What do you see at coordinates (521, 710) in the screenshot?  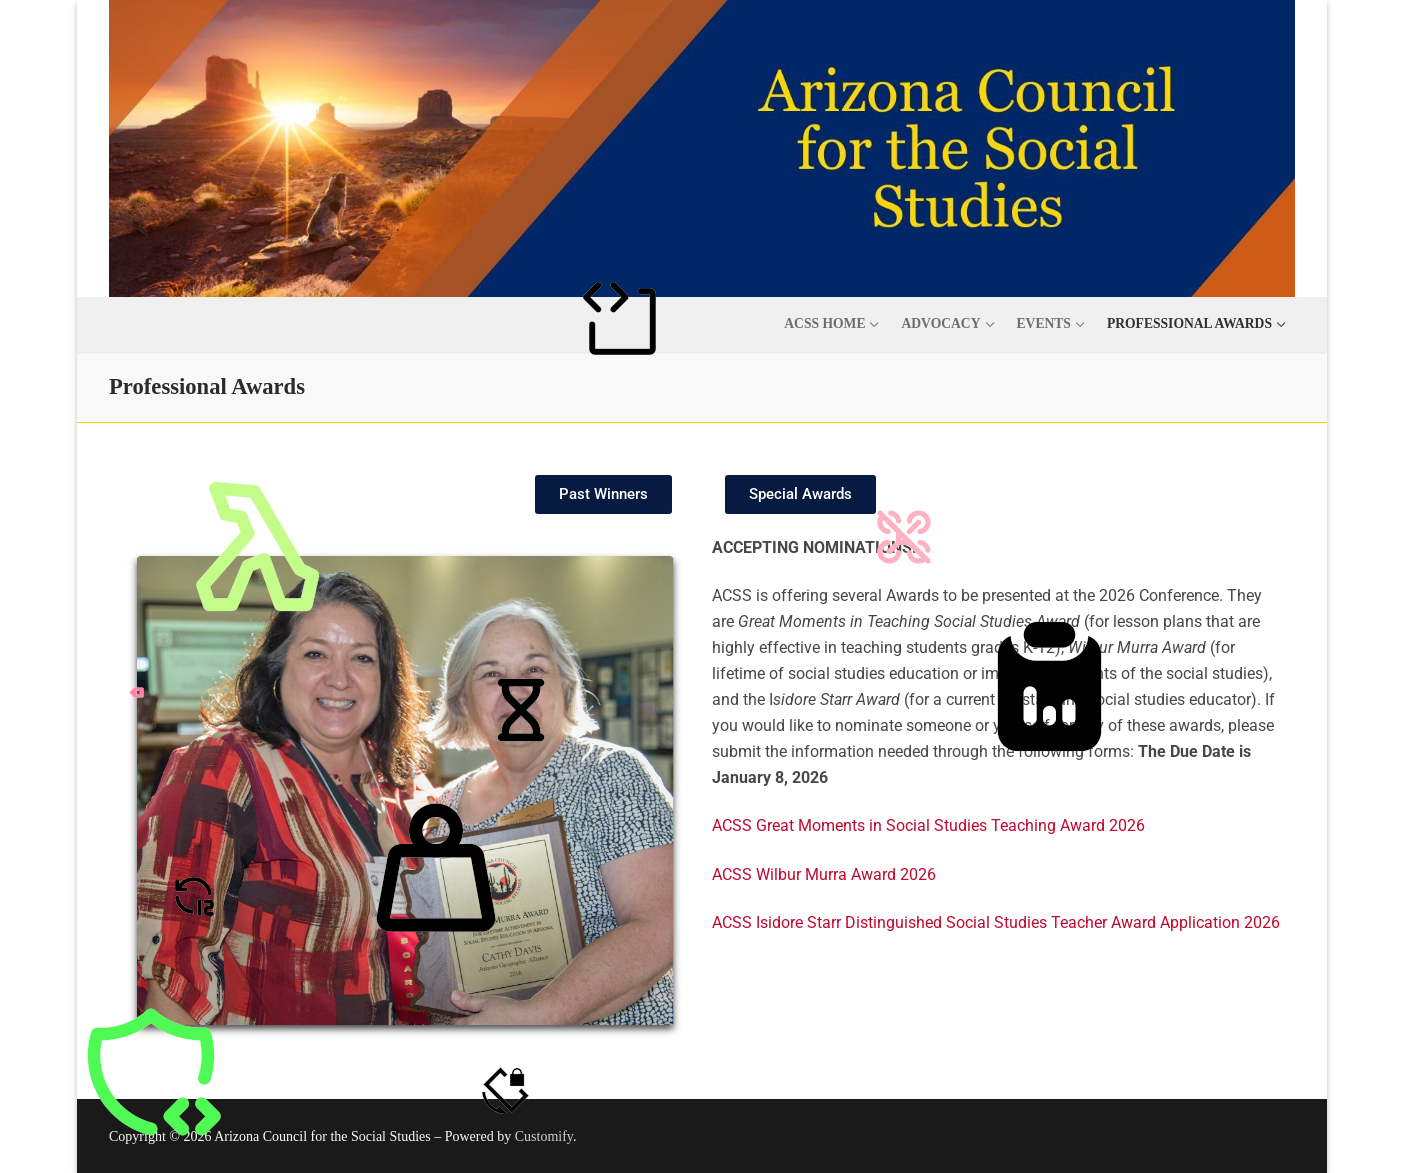 I see `indicates loading or processing in progress` at bounding box center [521, 710].